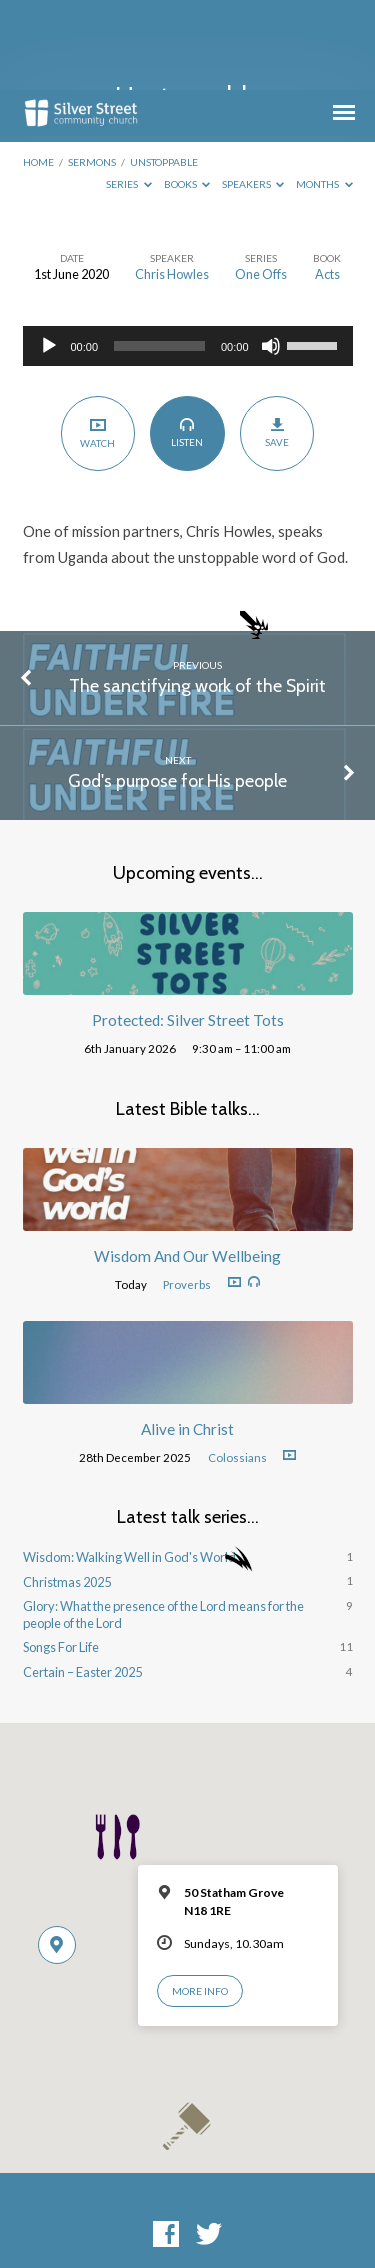 This screenshot has height=2268, width=375. Describe the element at coordinates (186, 2126) in the screenshot. I see `access Thor or Norse mythology-themed content` at that location.